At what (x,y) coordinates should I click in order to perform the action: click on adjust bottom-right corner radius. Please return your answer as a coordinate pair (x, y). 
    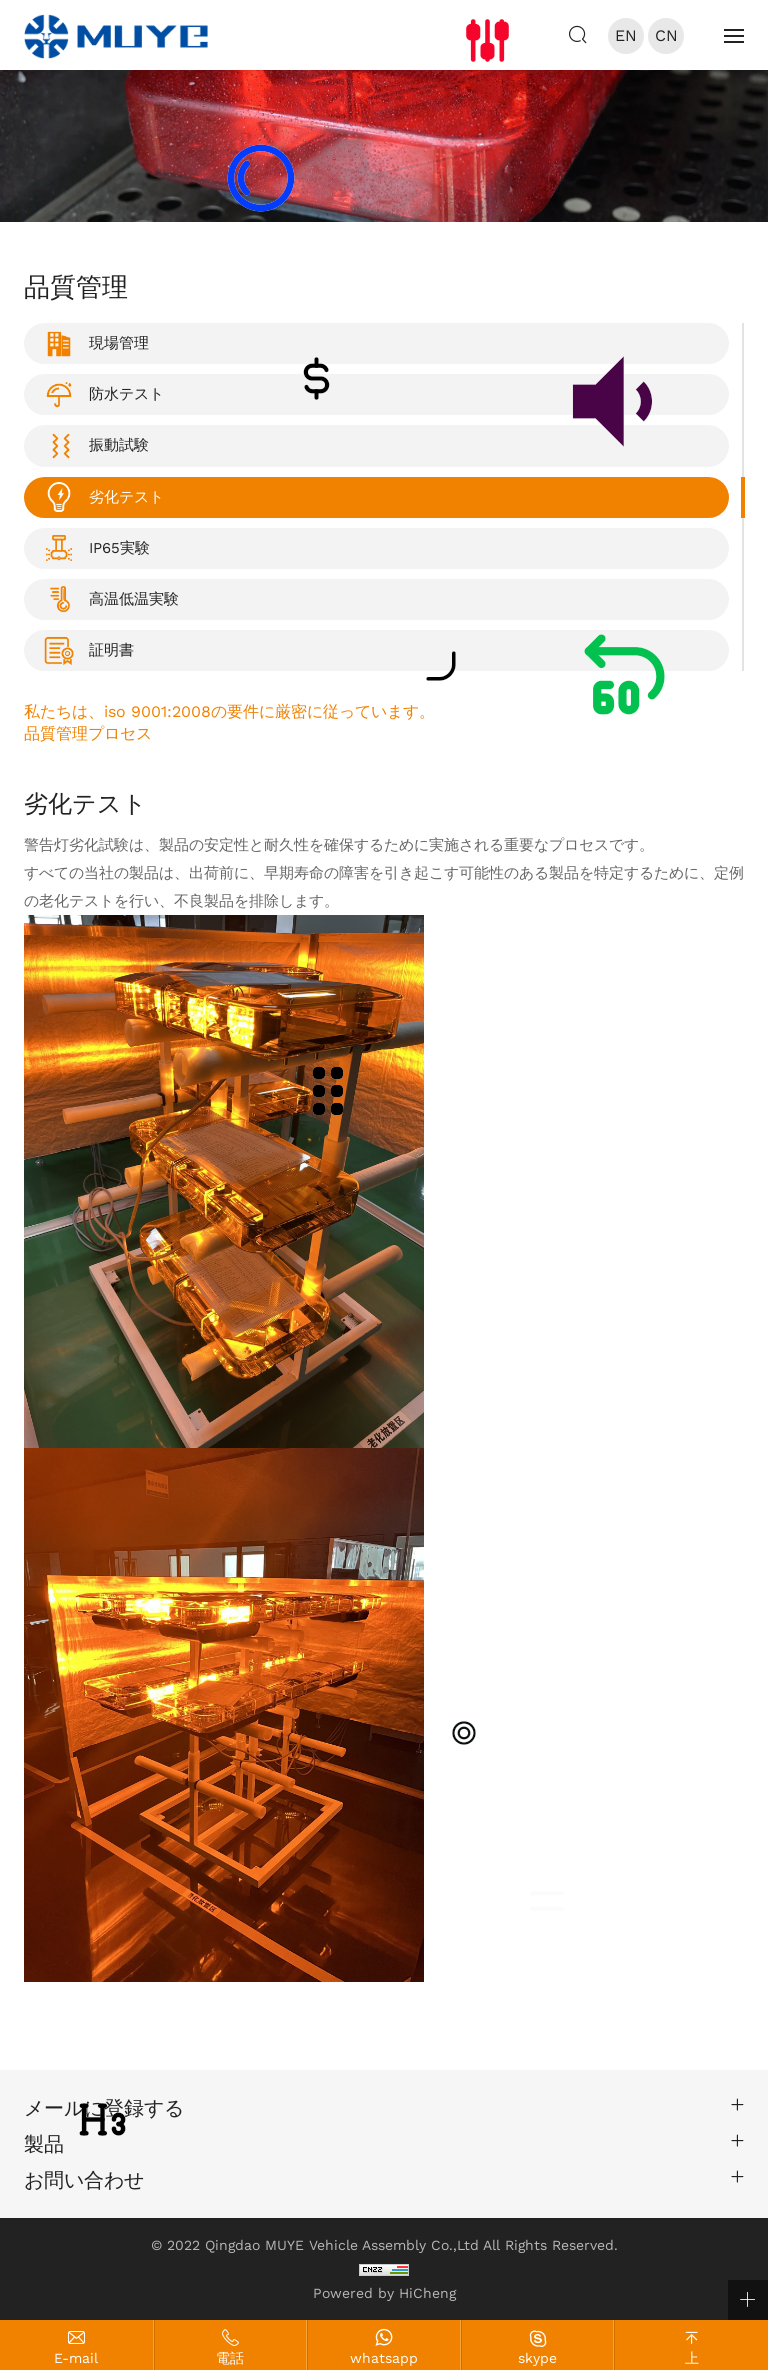
    Looking at the image, I should click on (441, 666).